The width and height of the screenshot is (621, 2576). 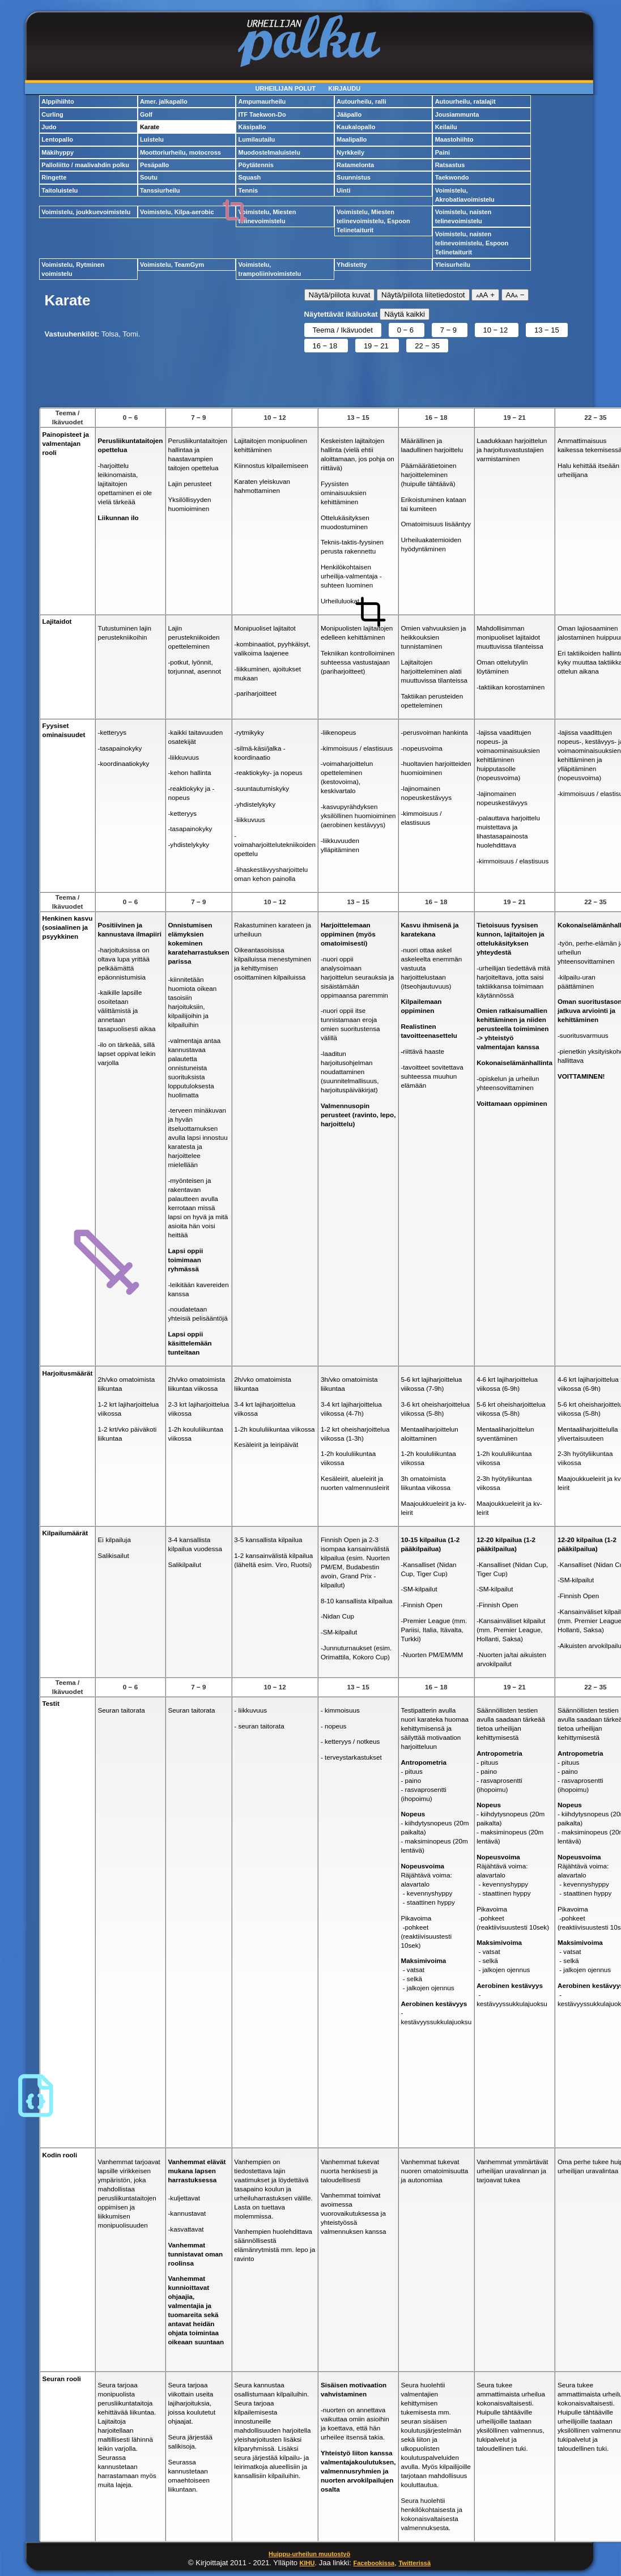 I want to click on crop an image or photo, so click(x=371, y=612).